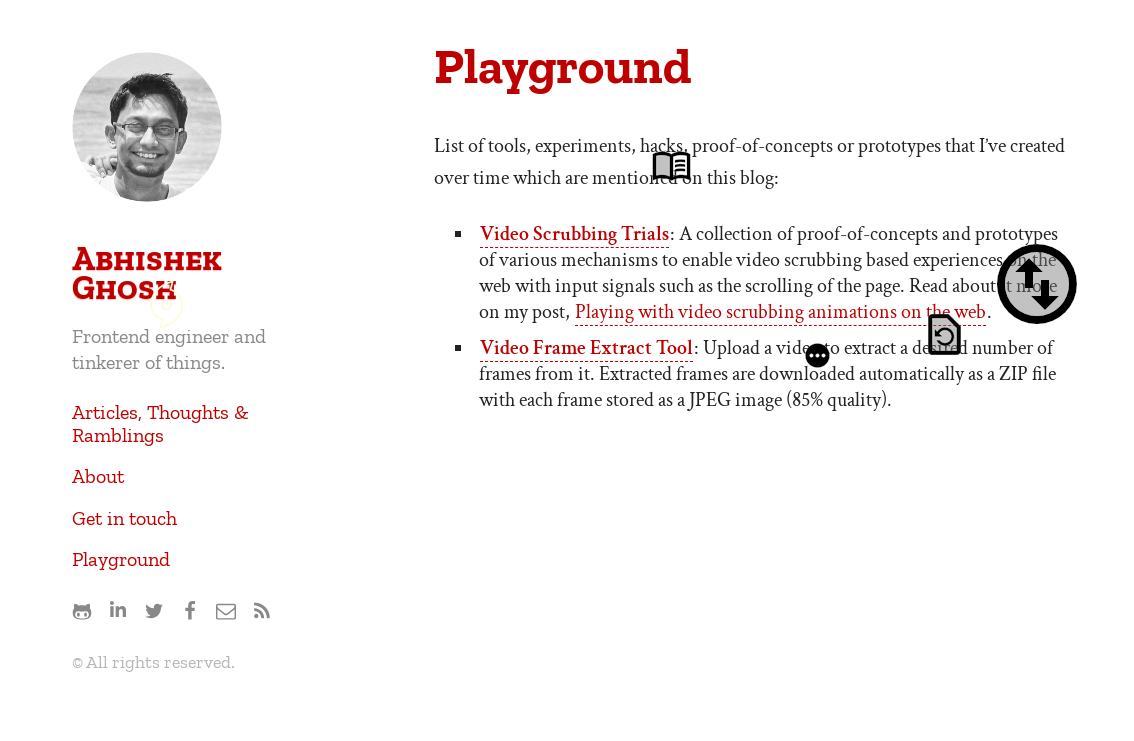 The image size is (1134, 741). I want to click on restore a previous version of a document, so click(944, 334).